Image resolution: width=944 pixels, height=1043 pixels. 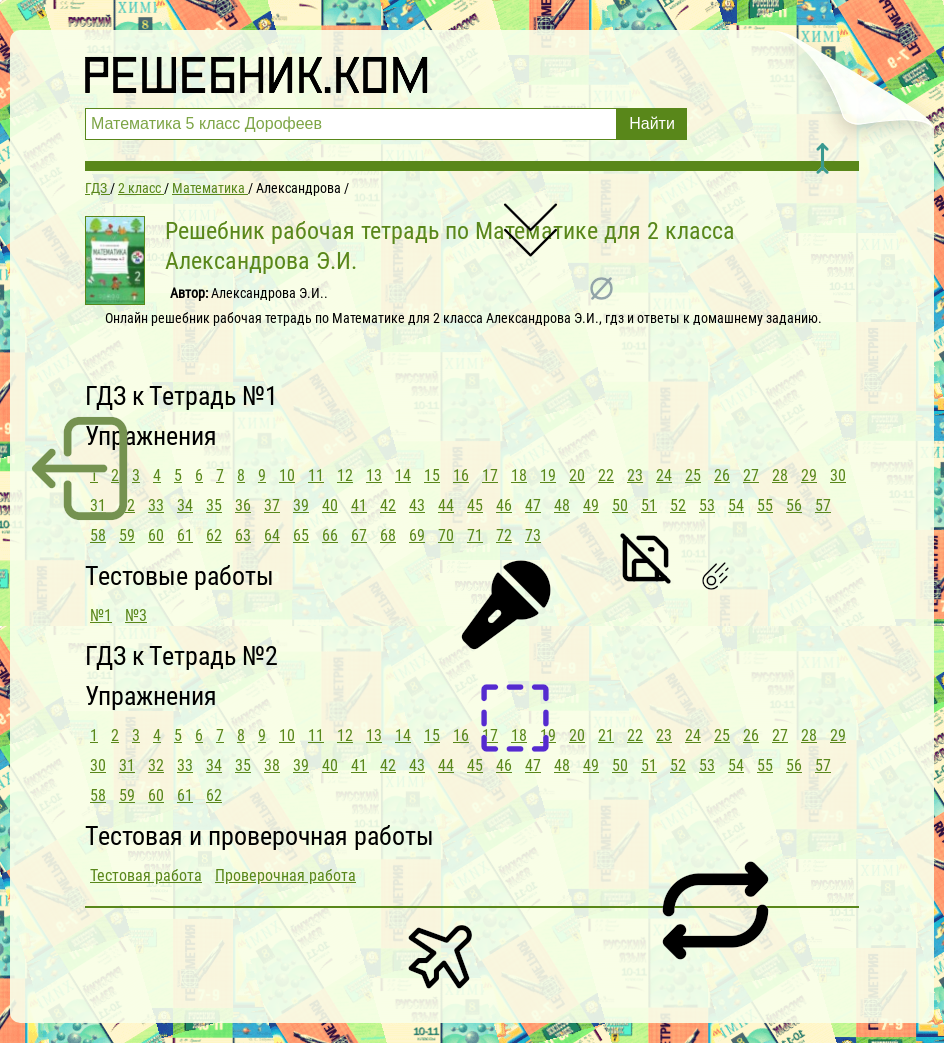 I want to click on indicates a crash or system error, so click(x=715, y=576).